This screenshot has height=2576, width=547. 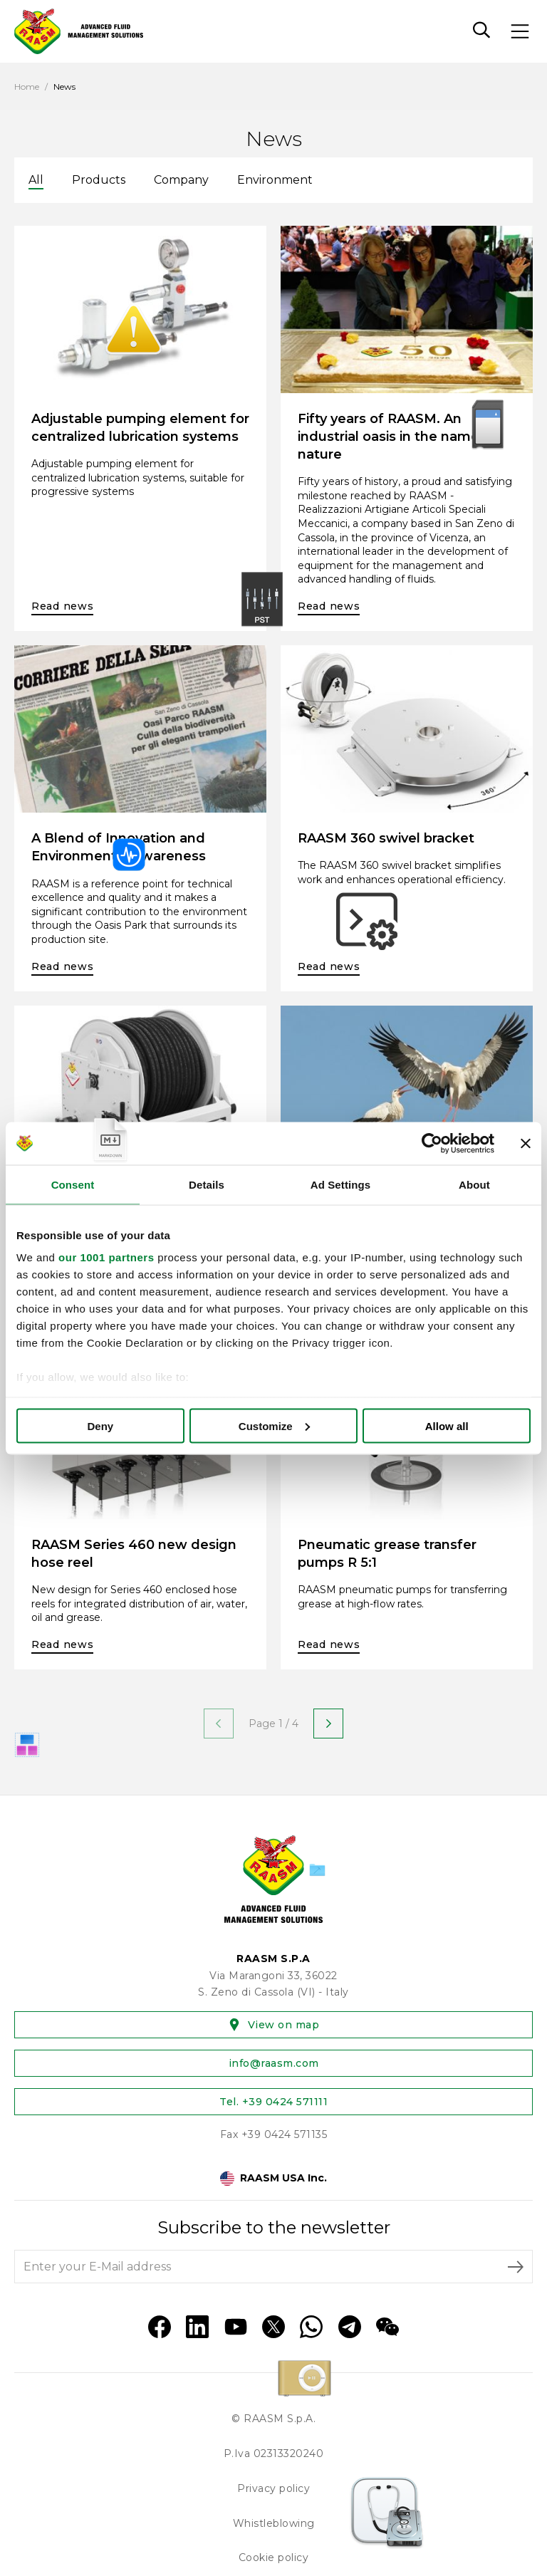 What do you see at coordinates (317, 1870) in the screenshot?
I see `open developer tools and resources folder` at bounding box center [317, 1870].